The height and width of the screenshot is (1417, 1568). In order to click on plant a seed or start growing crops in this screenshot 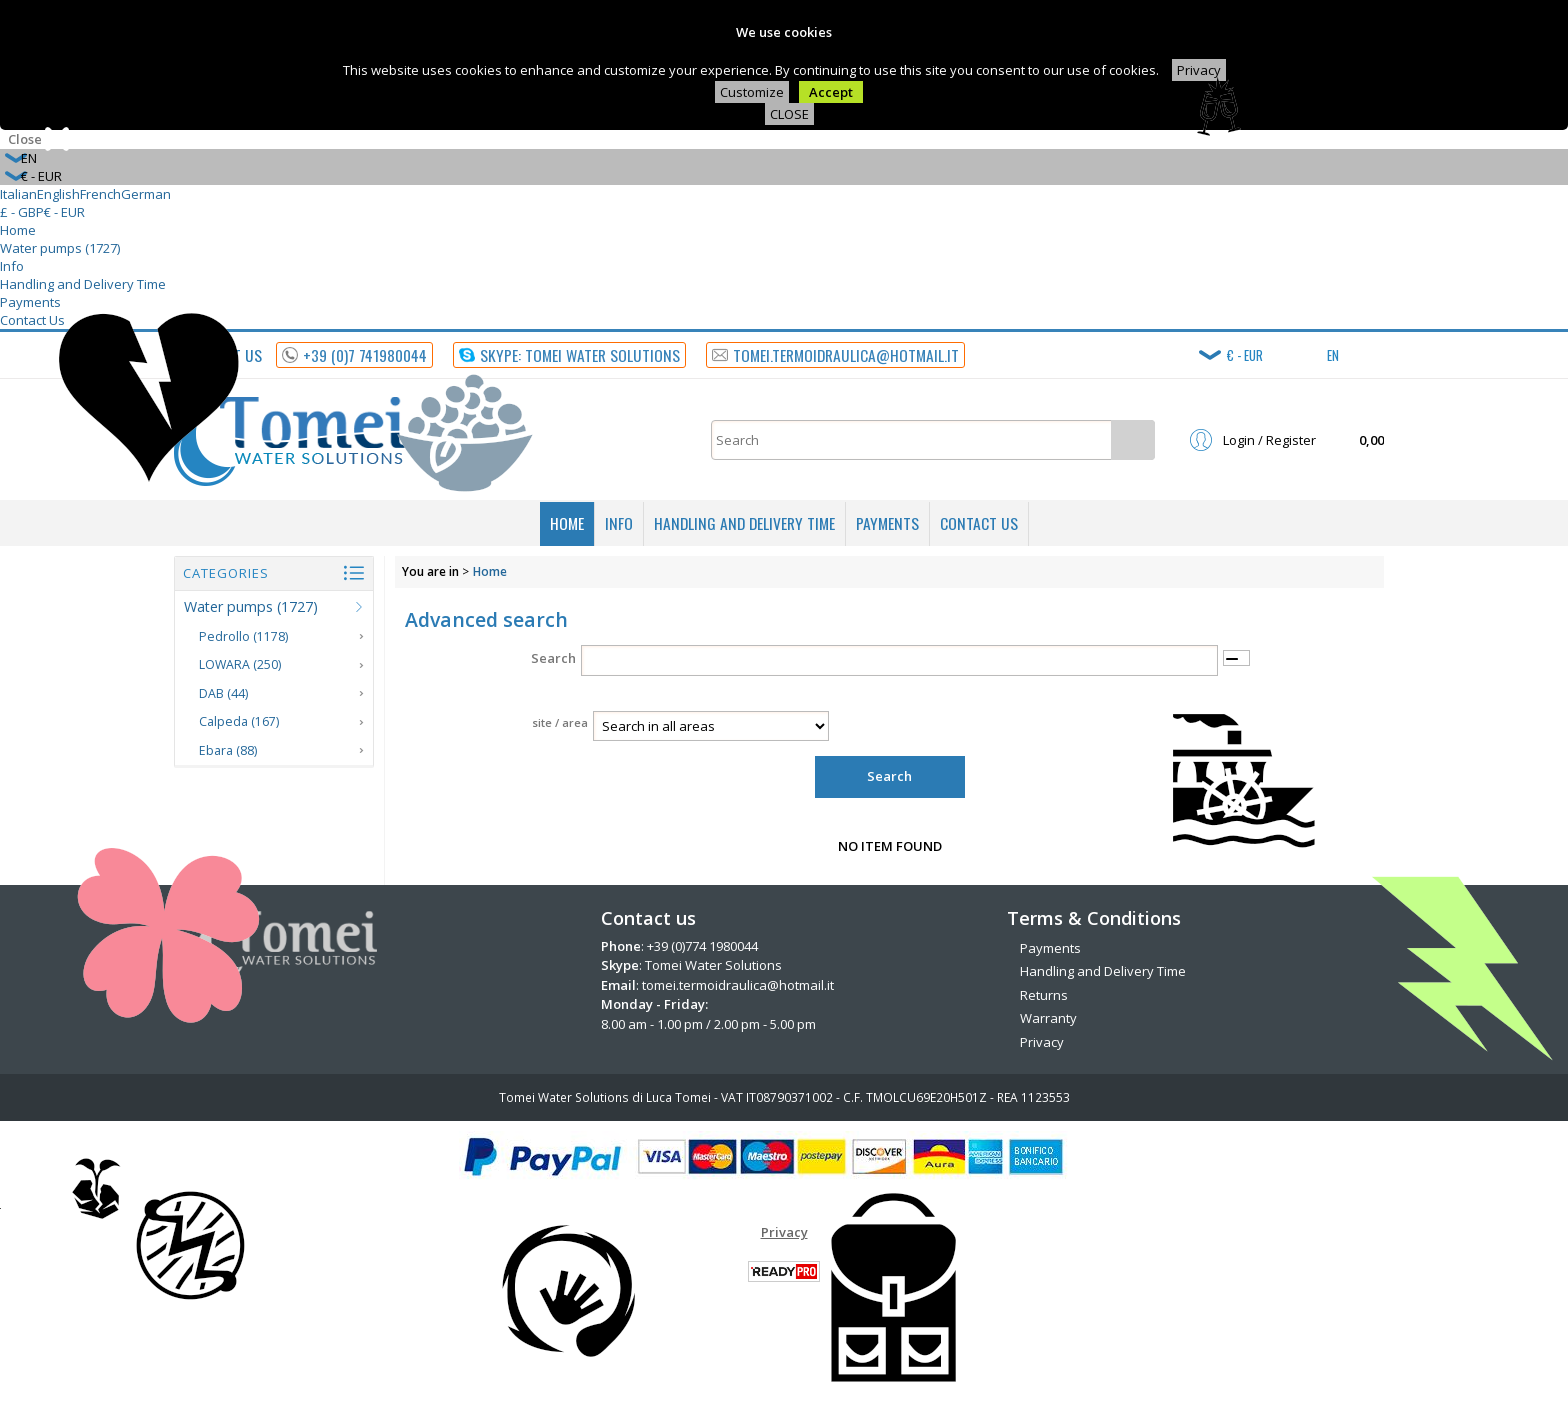, I will do `click(97, 1188)`.